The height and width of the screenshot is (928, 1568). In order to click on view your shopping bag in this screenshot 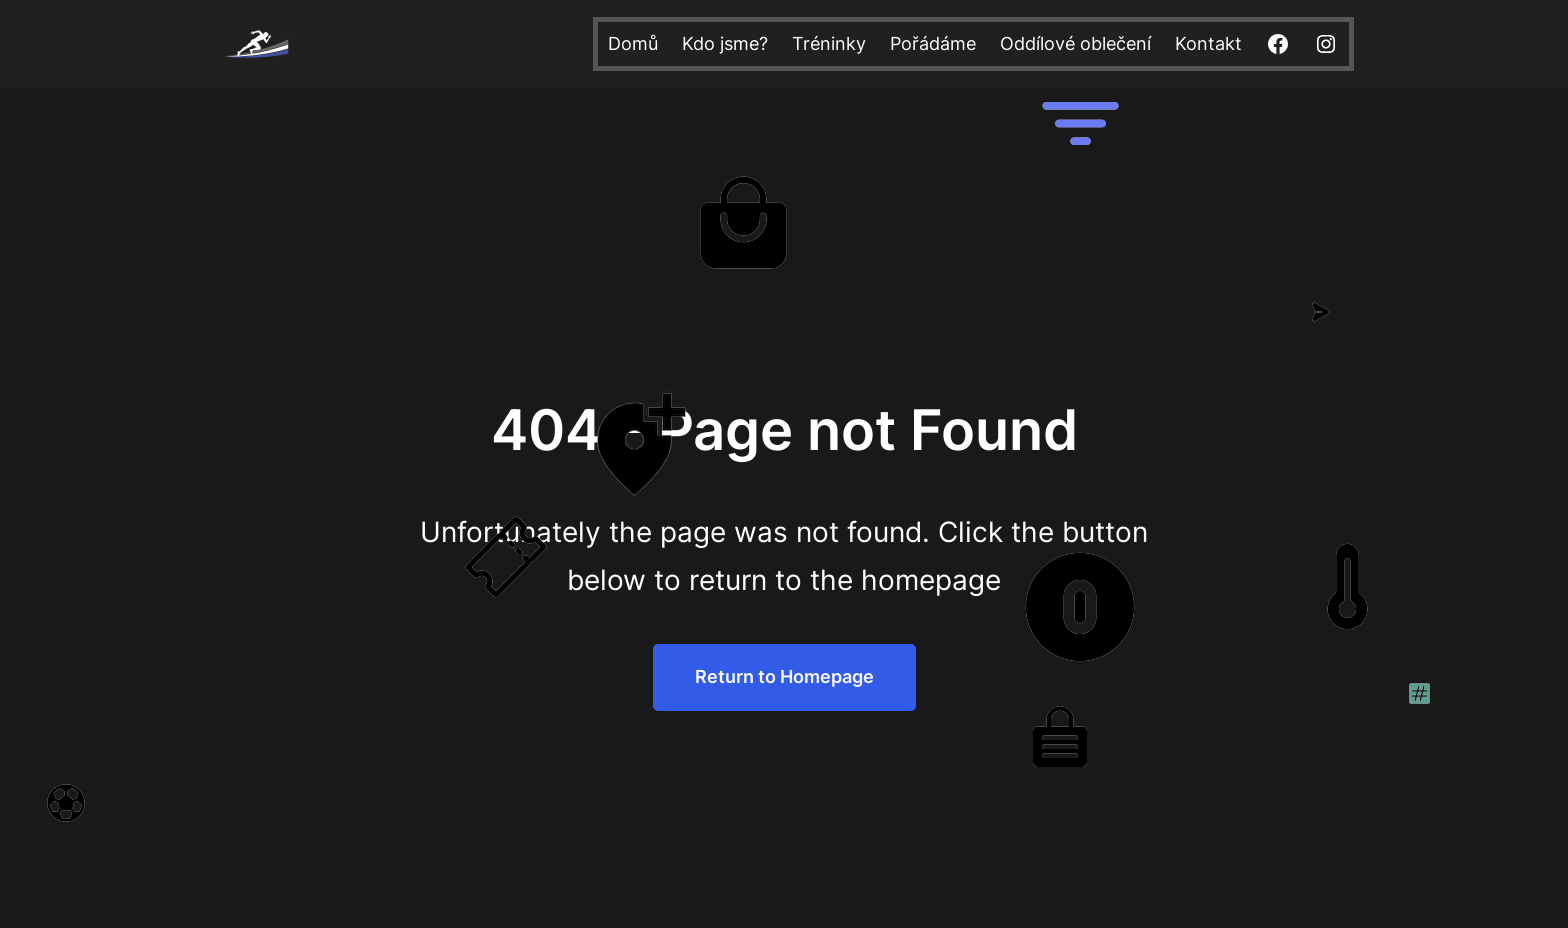, I will do `click(743, 222)`.